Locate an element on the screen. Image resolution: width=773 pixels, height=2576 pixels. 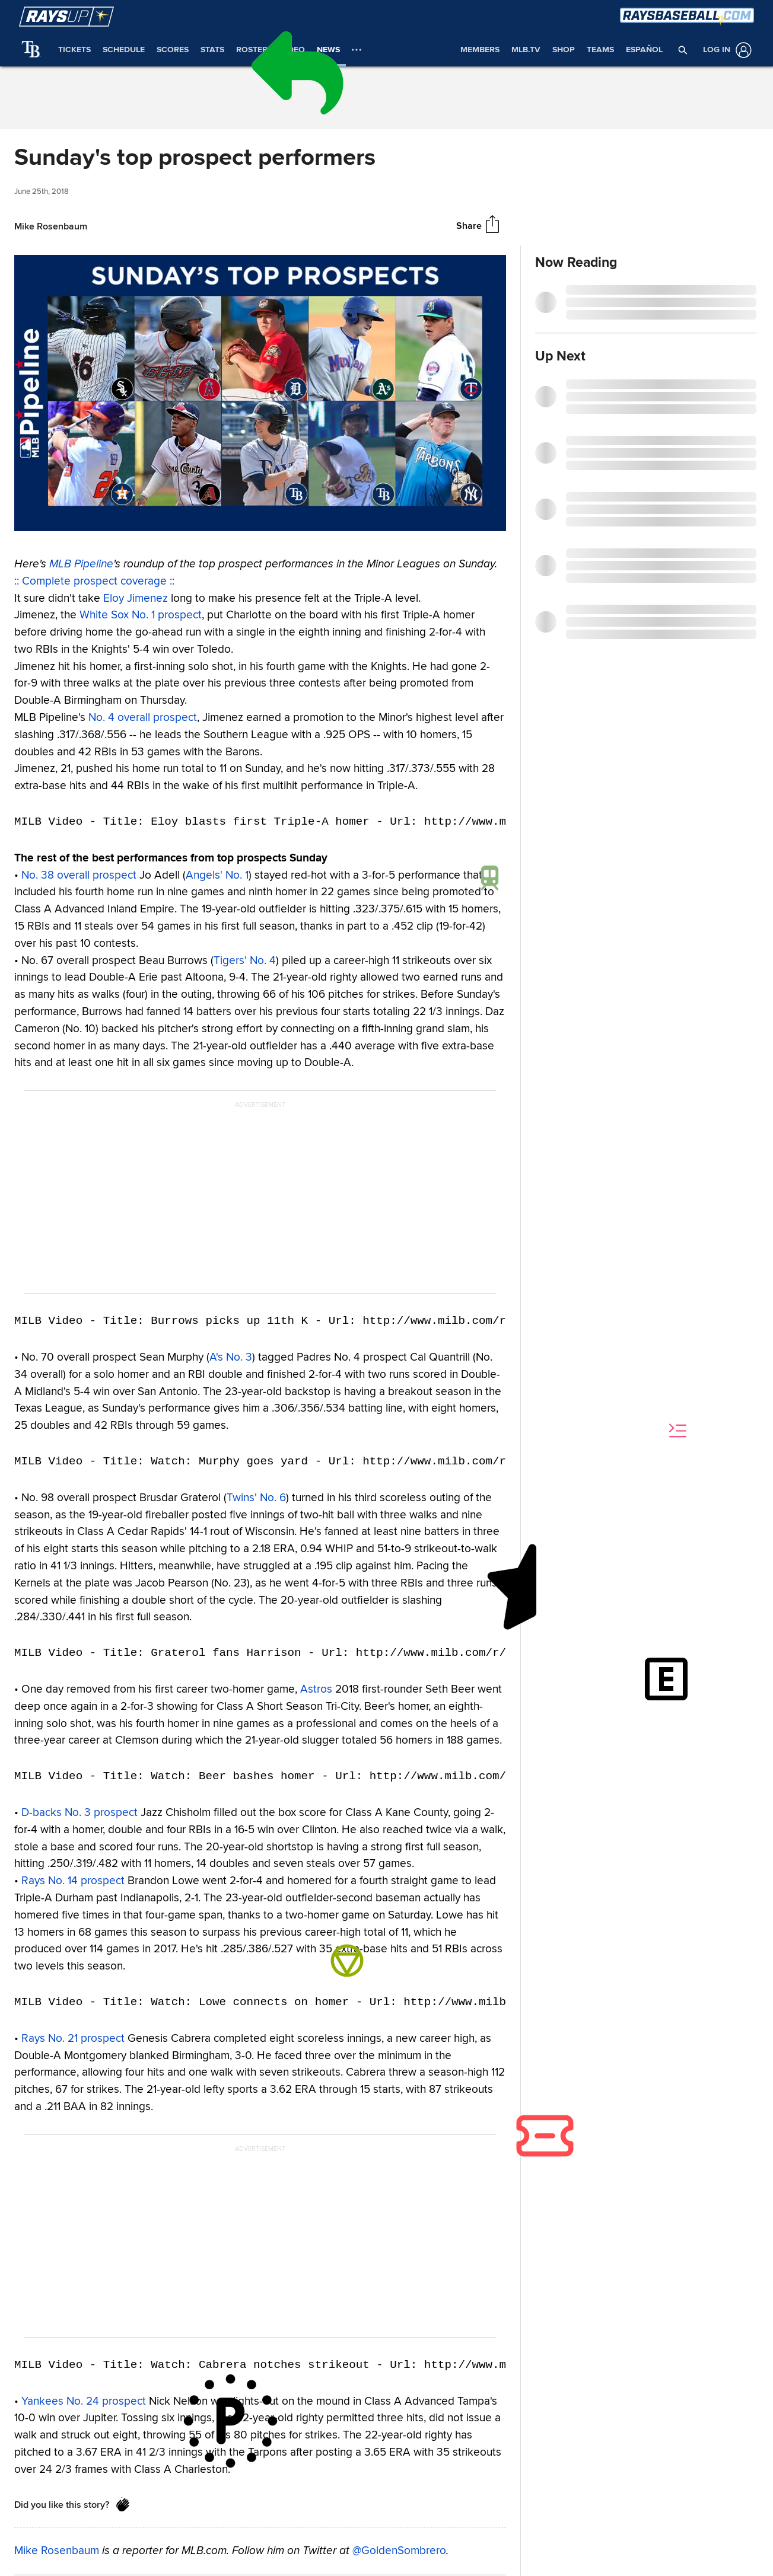
indicates parking availability or location is located at coordinates (230, 2421).